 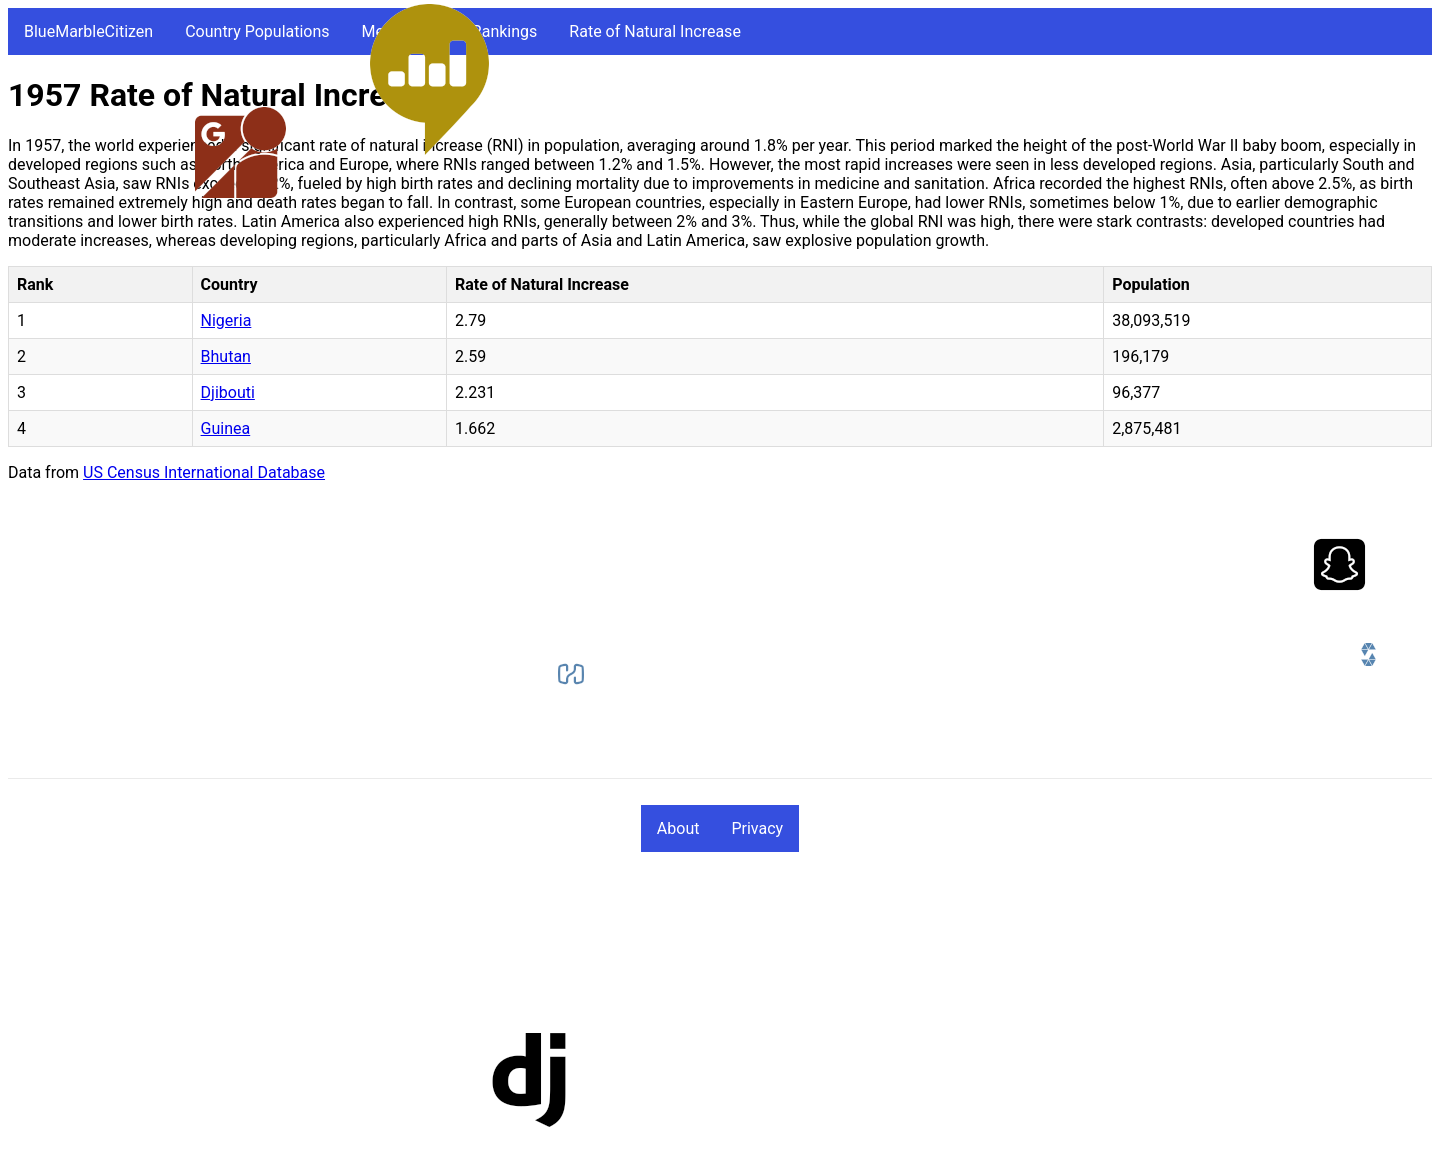 What do you see at coordinates (529, 1080) in the screenshot?
I see `Django web framework logo` at bounding box center [529, 1080].